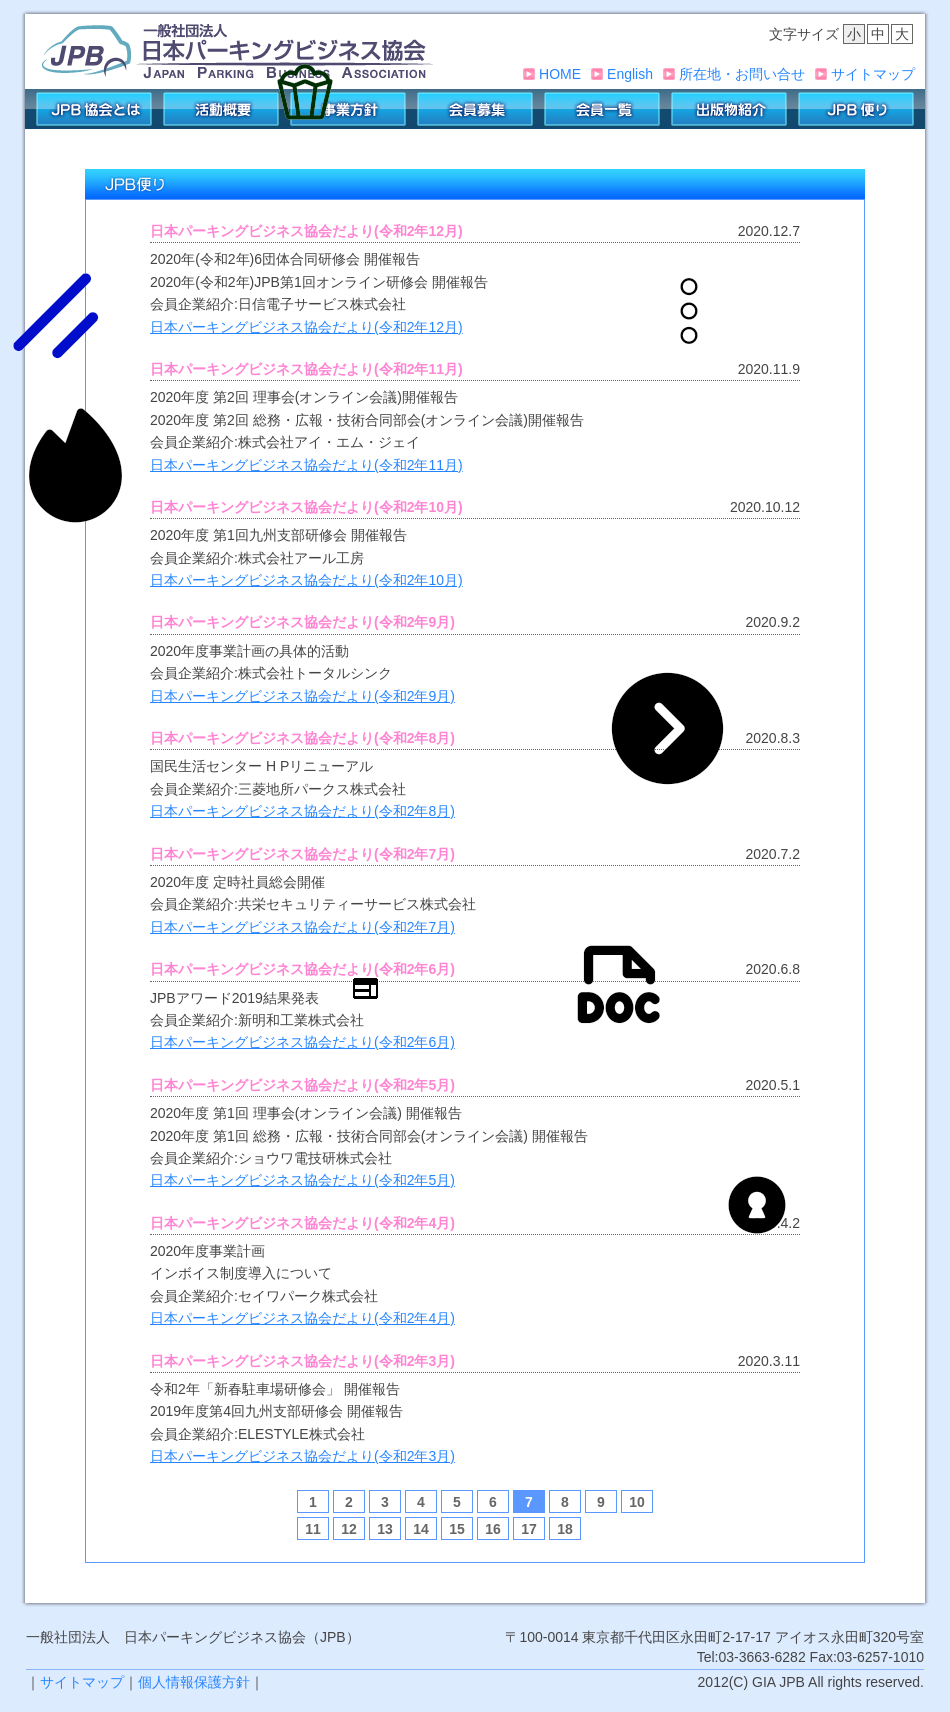 The image size is (950, 1712). What do you see at coordinates (305, 94) in the screenshot?
I see `access movies or entertainment section` at bounding box center [305, 94].